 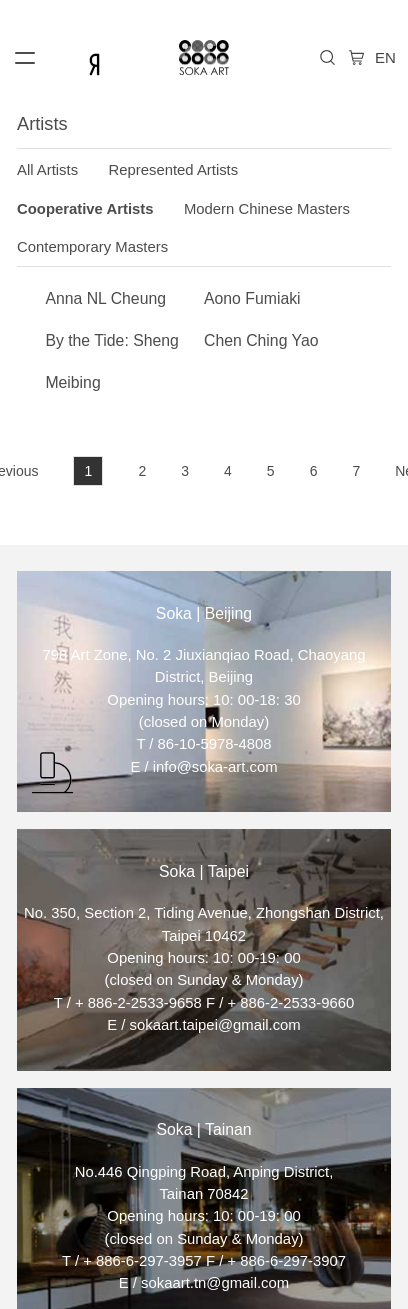 I want to click on open yandex app or services, so click(x=94, y=64).